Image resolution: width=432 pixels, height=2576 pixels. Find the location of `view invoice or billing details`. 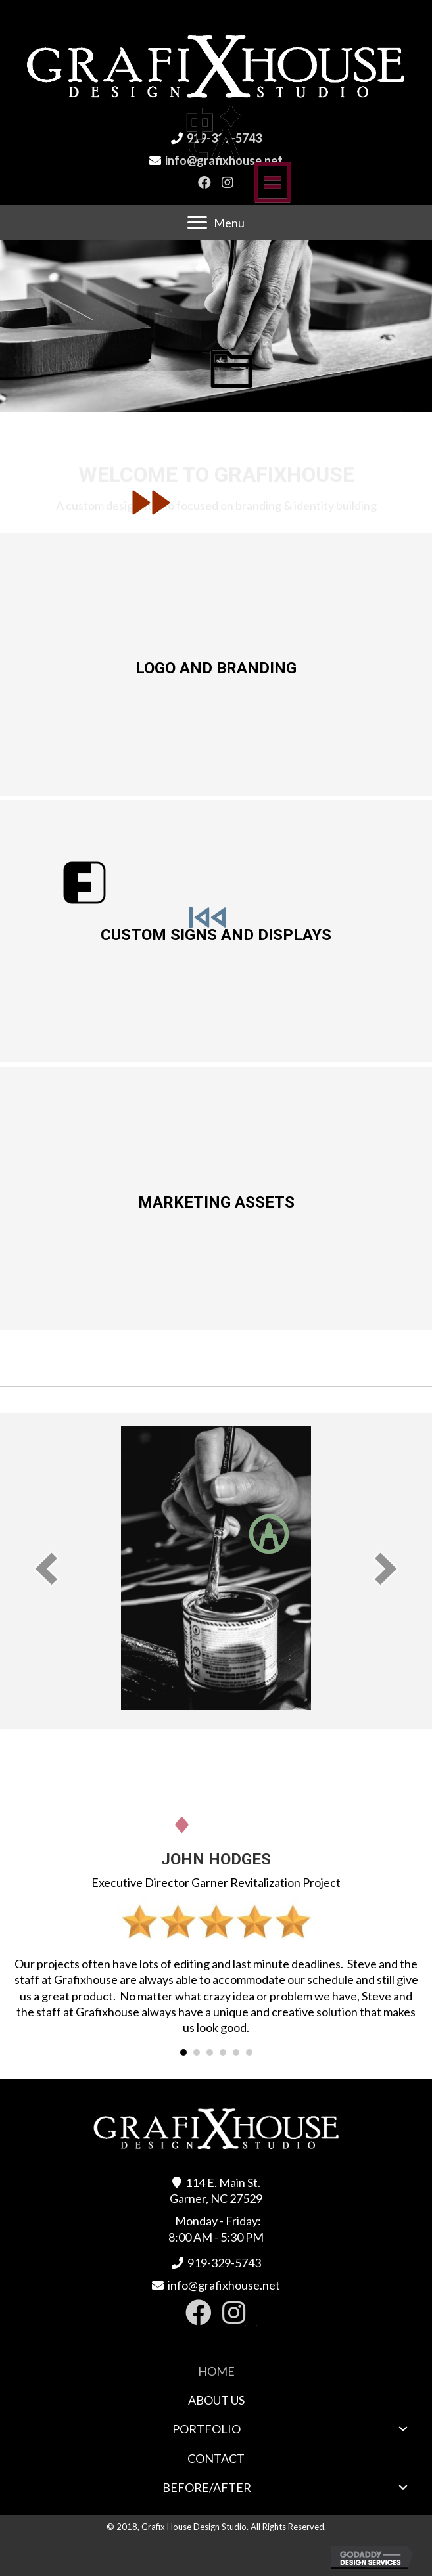

view invoice or billing details is located at coordinates (272, 182).